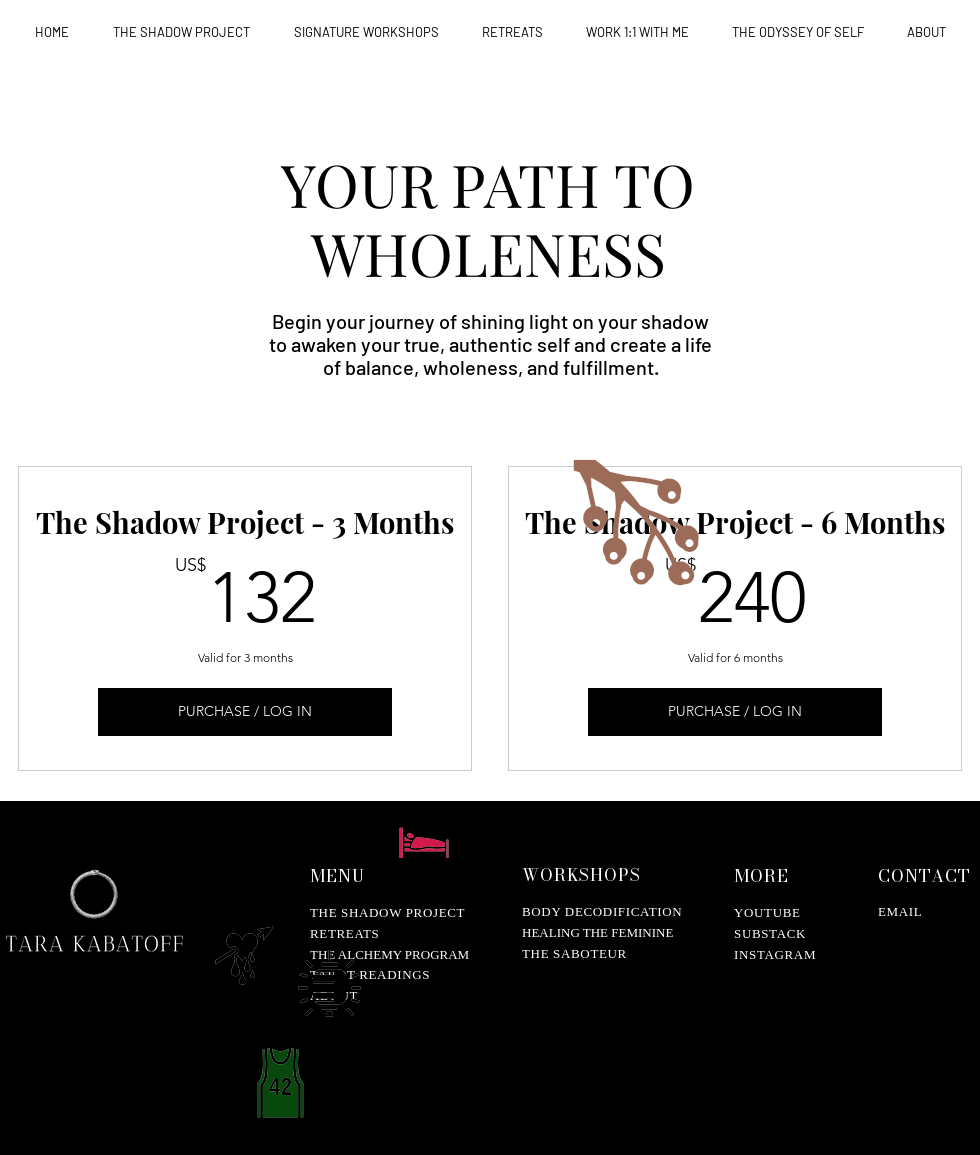  Describe the element at coordinates (244, 955) in the screenshot. I see `indicates heartbreak or emotional damage status` at that location.